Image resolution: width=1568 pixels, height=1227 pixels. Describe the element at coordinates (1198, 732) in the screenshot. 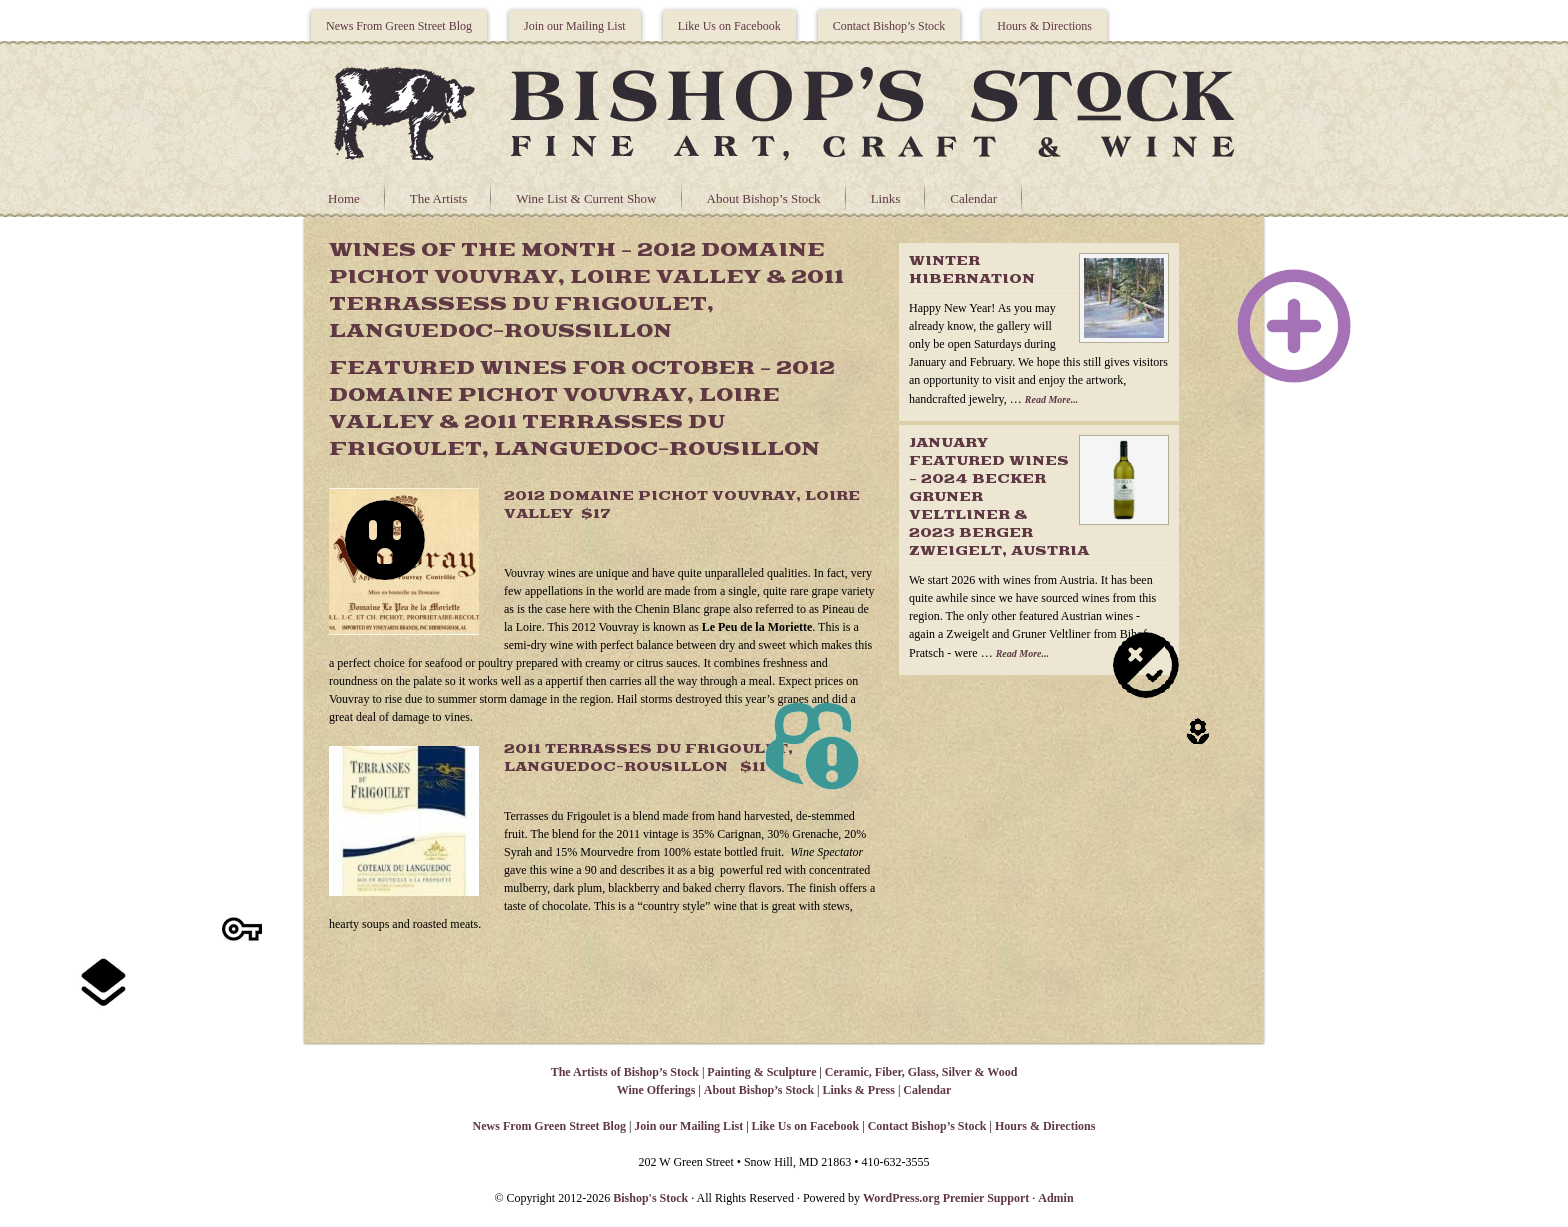

I see `find nearby florists or flower shops` at that location.